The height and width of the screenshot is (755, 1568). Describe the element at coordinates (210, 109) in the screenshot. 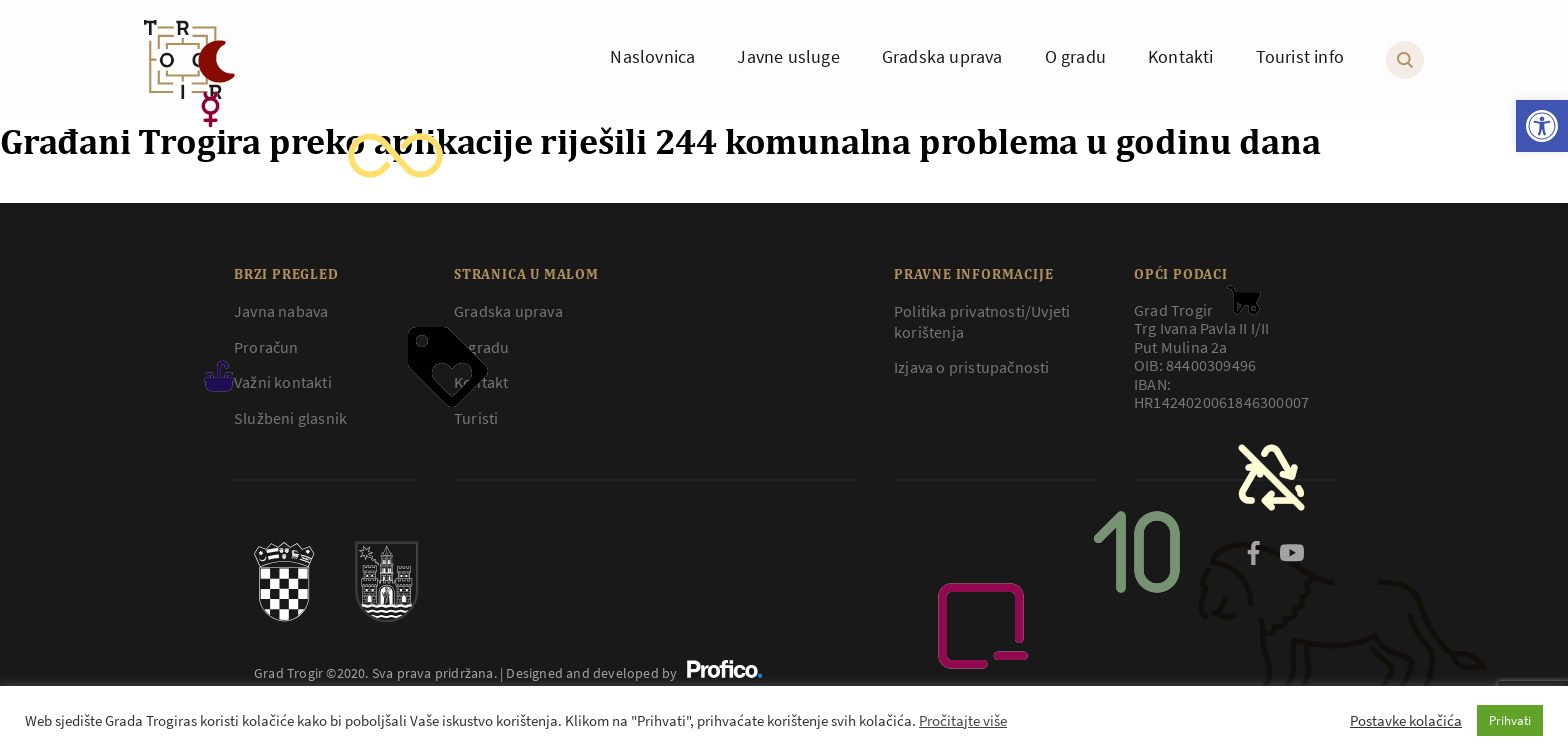

I see `select hermaphrodite/intersex gender identity` at that location.